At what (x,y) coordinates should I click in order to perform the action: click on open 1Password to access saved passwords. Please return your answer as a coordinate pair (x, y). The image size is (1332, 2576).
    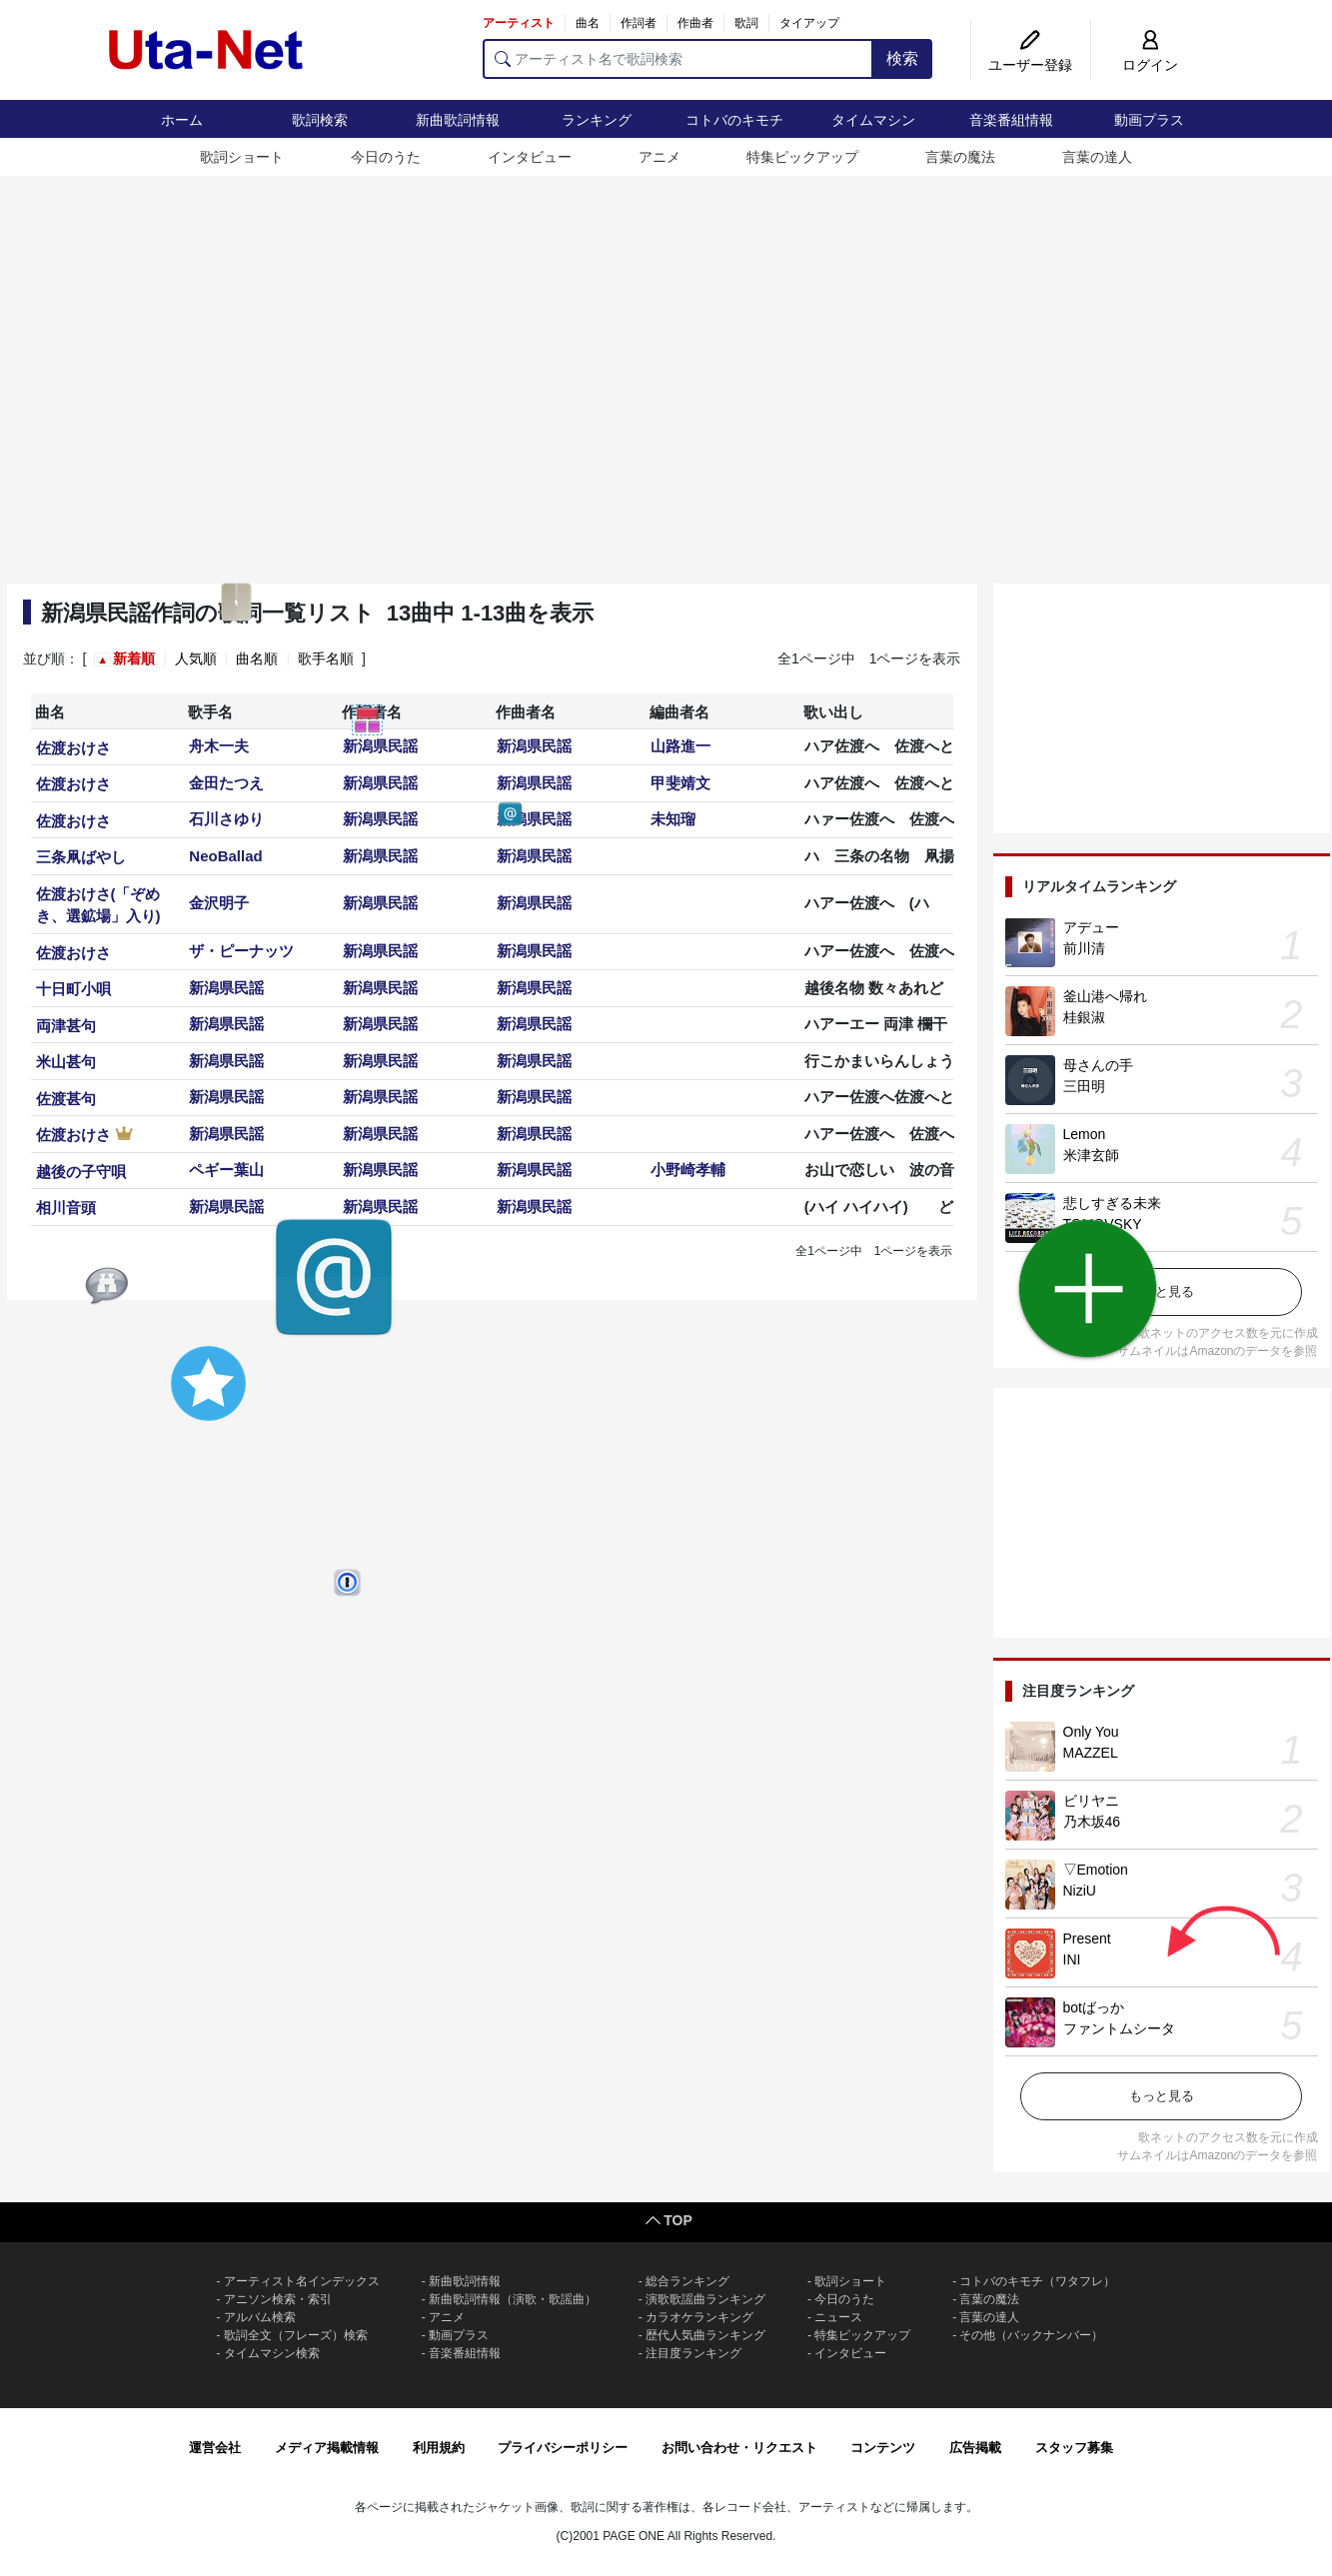
    Looking at the image, I should click on (347, 1582).